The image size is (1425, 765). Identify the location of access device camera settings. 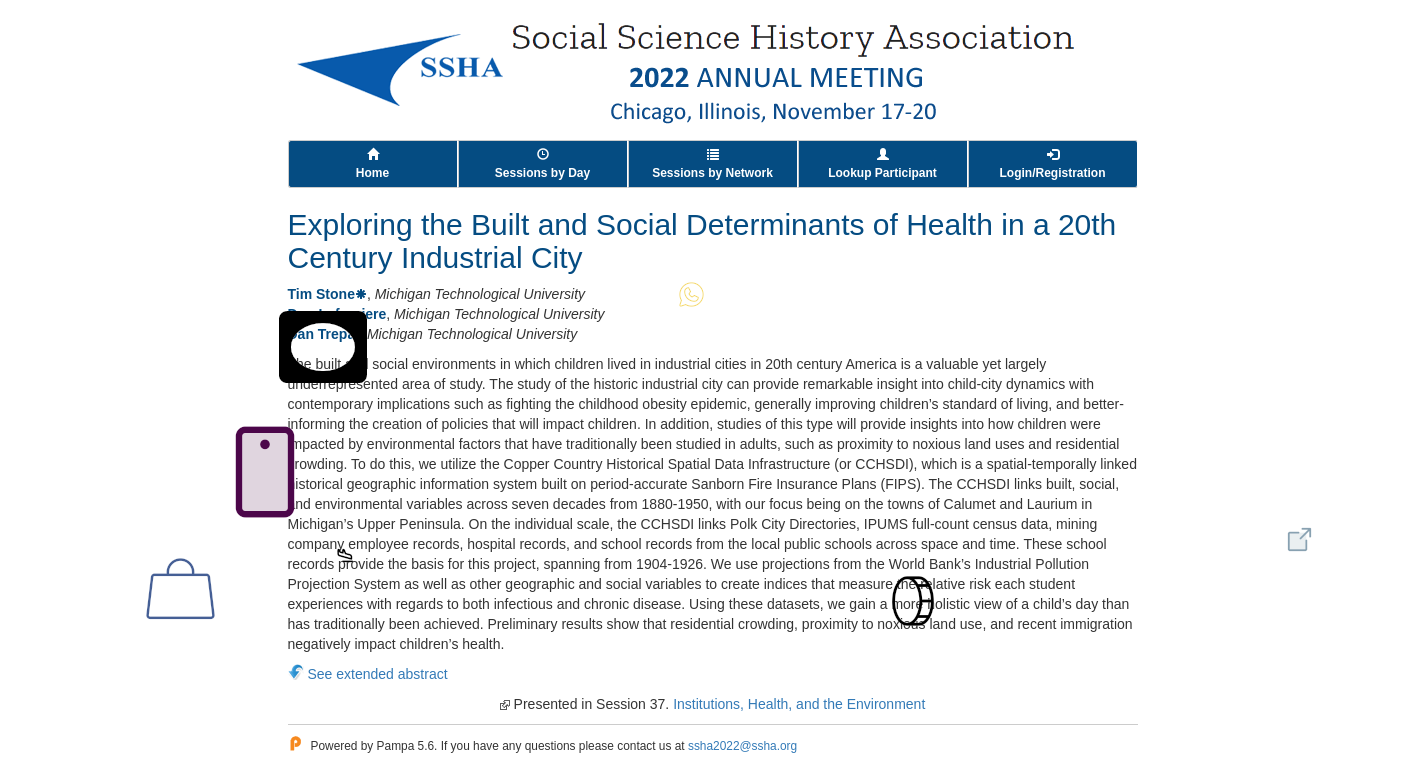
(265, 472).